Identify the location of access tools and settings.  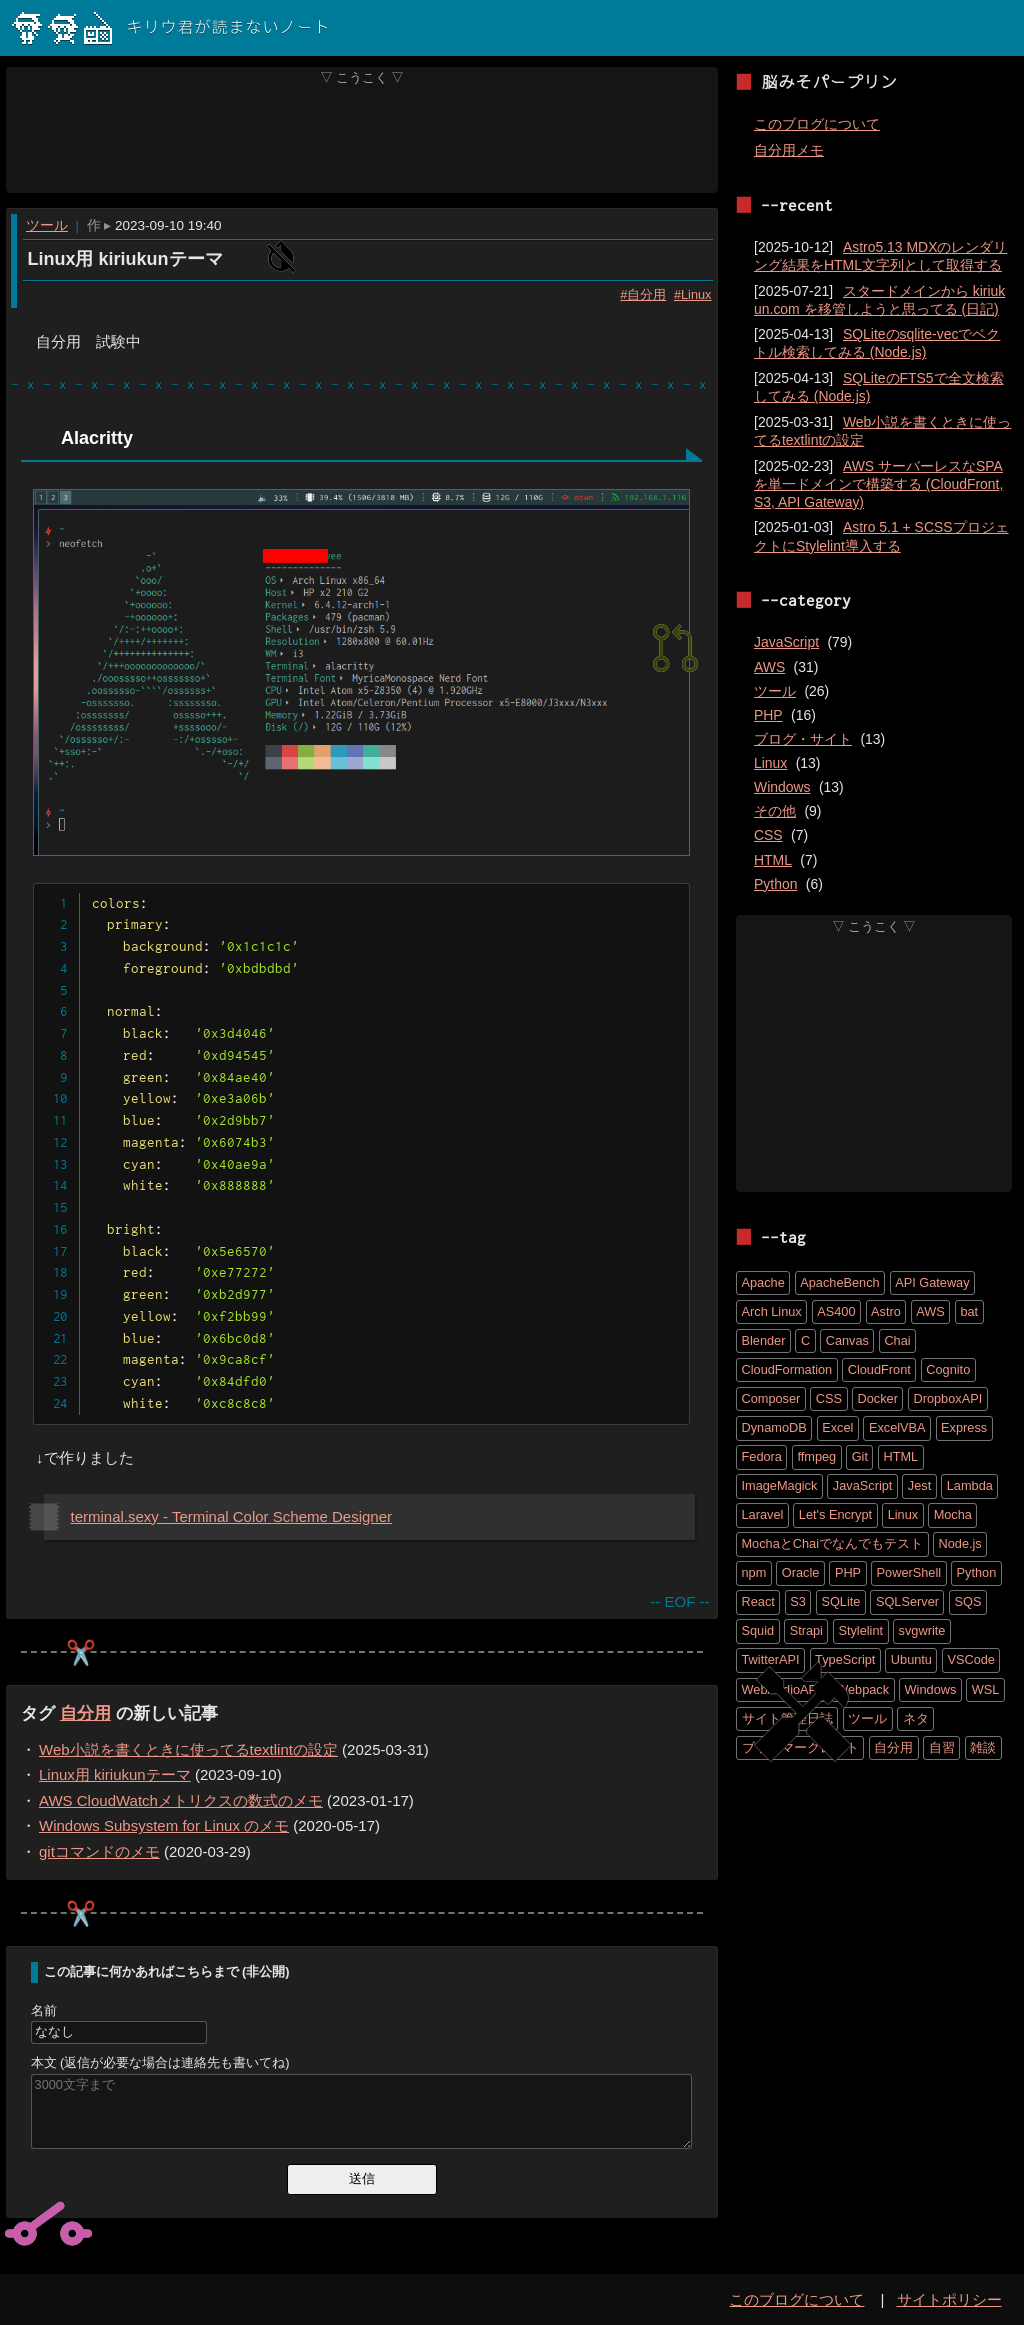
(803, 1713).